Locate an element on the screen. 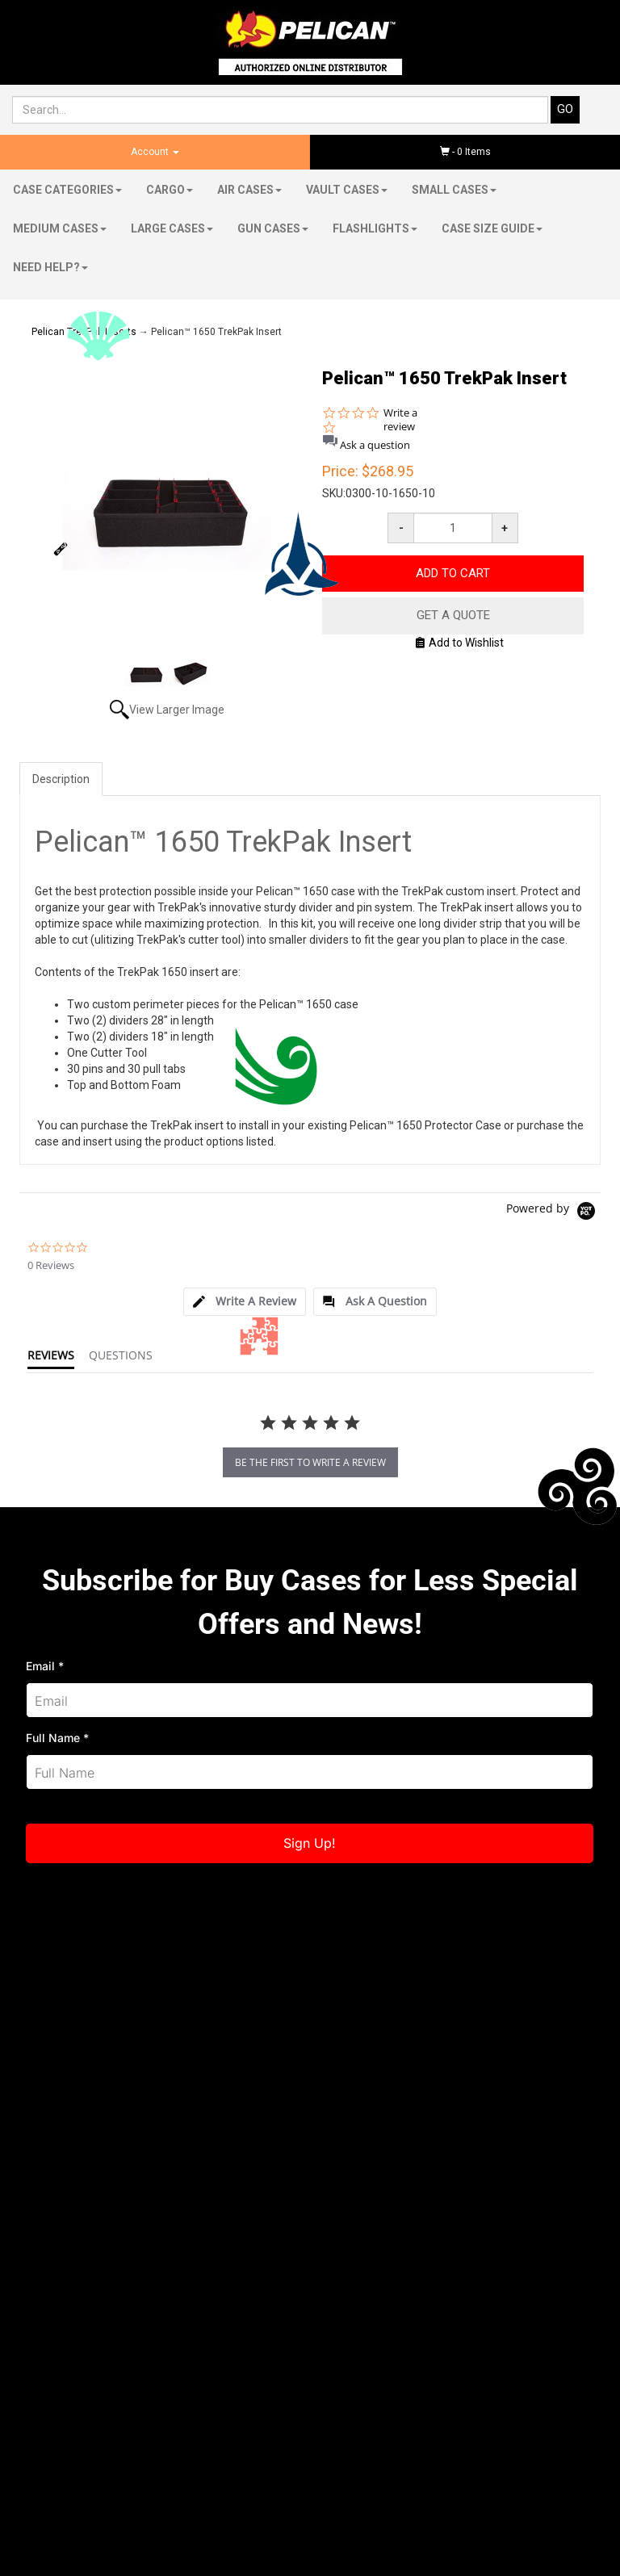 The width and height of the screenshot is (620, 2576). decorative celtic or triskele symbol element is located at coordinates (577, 1486).